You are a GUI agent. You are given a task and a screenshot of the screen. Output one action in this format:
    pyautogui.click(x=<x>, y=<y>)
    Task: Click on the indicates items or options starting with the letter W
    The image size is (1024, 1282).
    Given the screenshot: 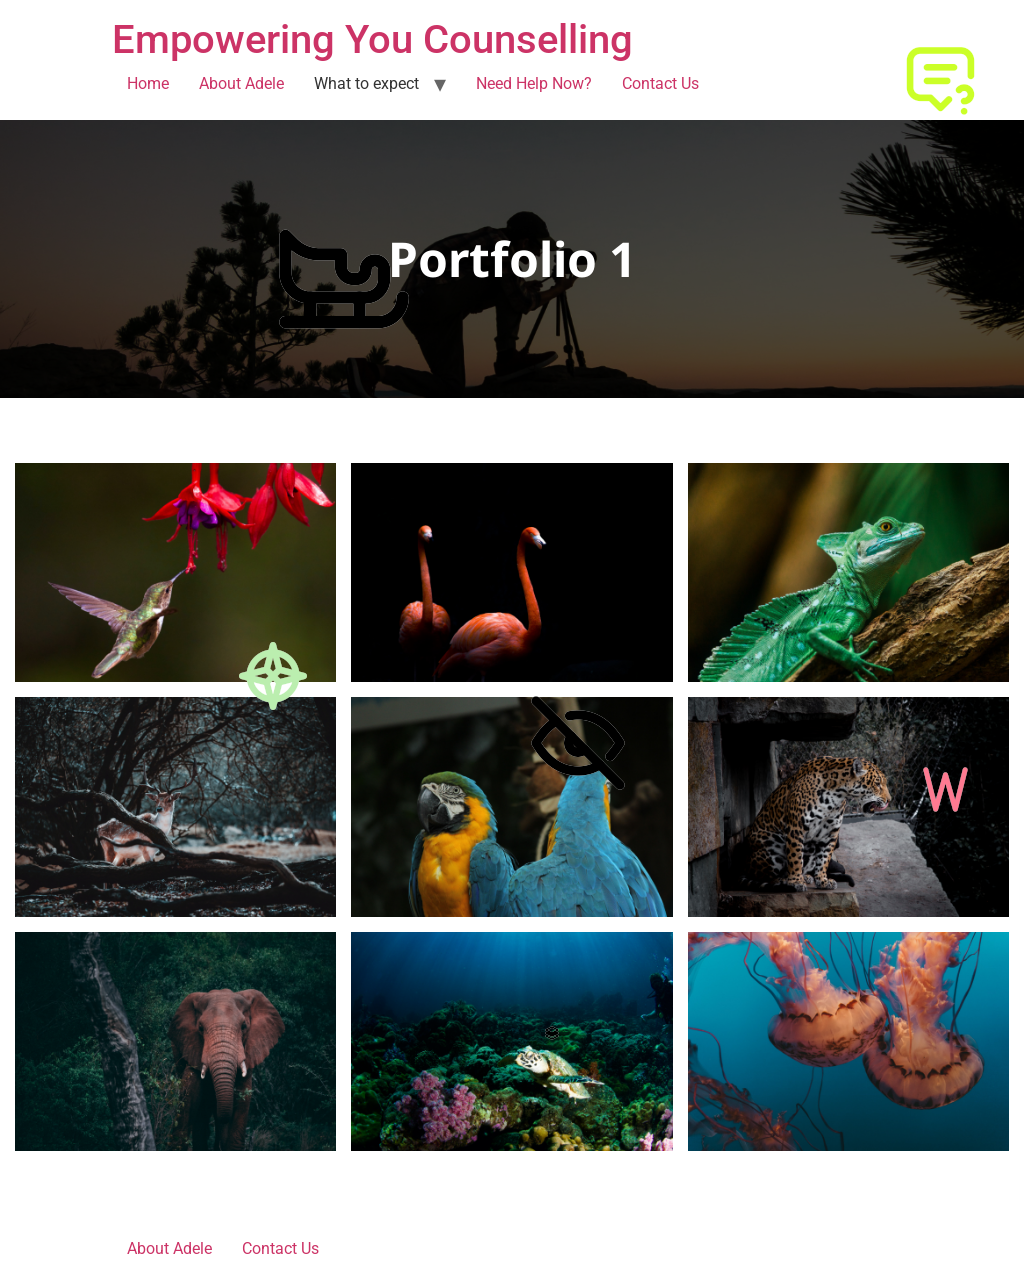 What is the action you would take?
    pyautogui.click(x=945, y=789)
    